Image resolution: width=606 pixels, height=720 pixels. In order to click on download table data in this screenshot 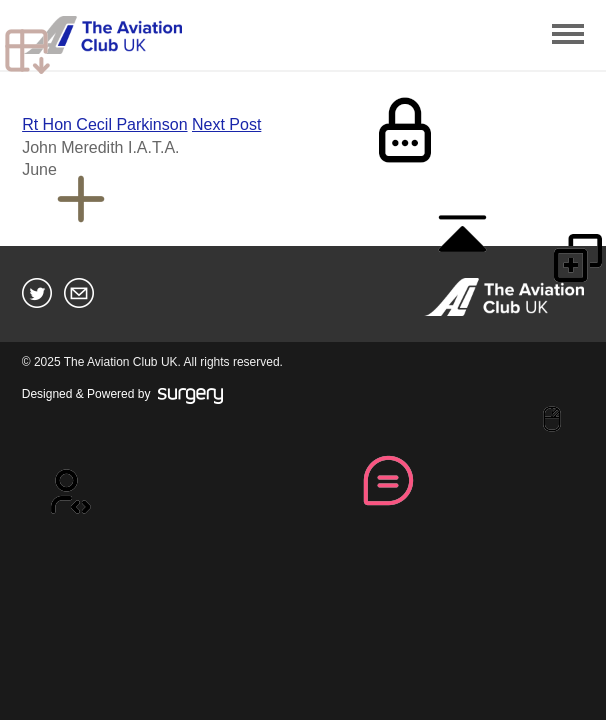, I will do `click(26, 50)`.